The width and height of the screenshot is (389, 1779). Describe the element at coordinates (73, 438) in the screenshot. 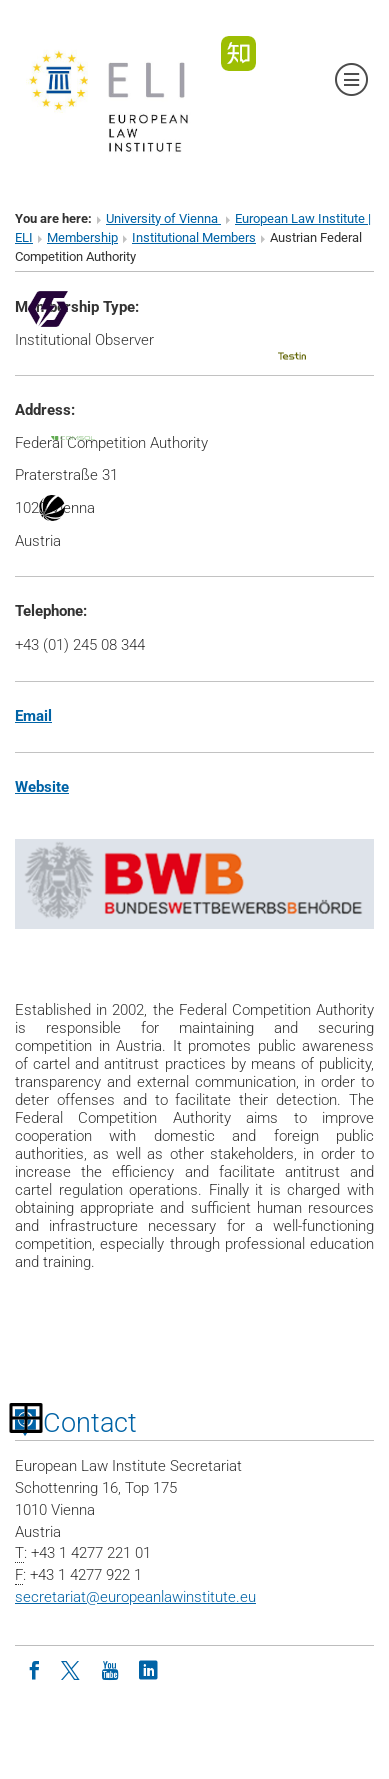

I see `COMSOL multiphysics simulation software logo` at that location.